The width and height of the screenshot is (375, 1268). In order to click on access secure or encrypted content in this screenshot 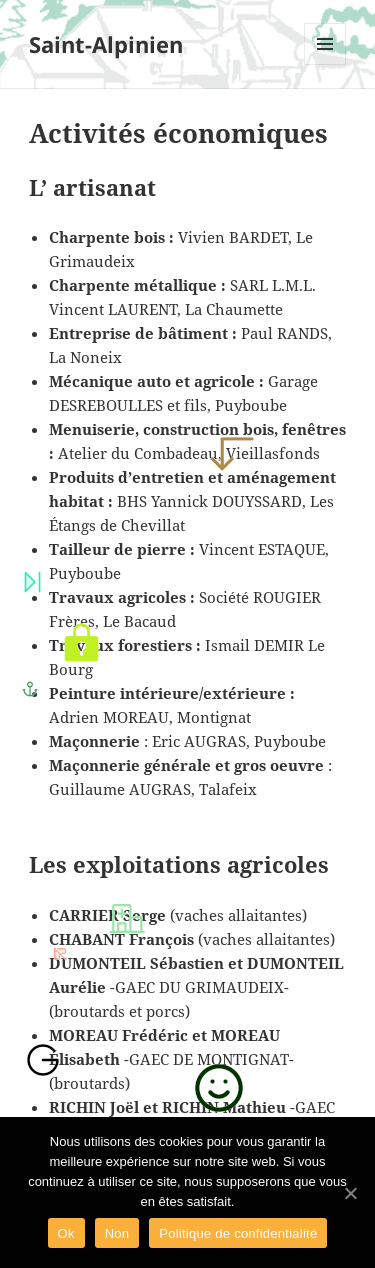, I will do `click(81, 644)`.